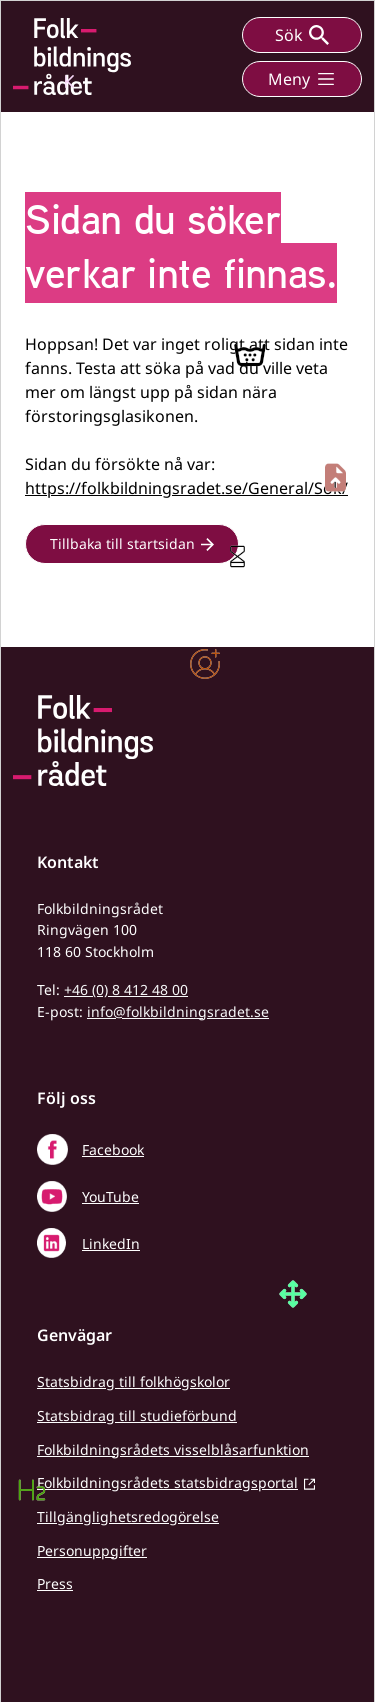  Describe the element at coordinates (293, 1294) in the screenshot. I see `move or reposition an element` at that location.